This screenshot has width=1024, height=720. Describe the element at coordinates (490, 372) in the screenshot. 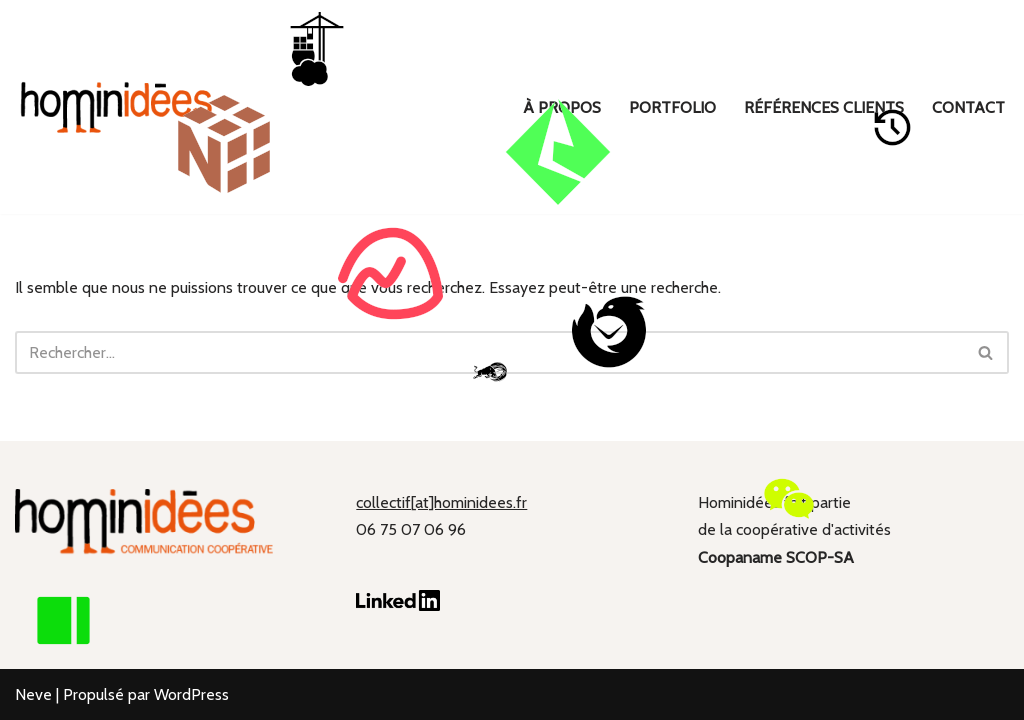

I see `Red Bull brand logo` at that location.